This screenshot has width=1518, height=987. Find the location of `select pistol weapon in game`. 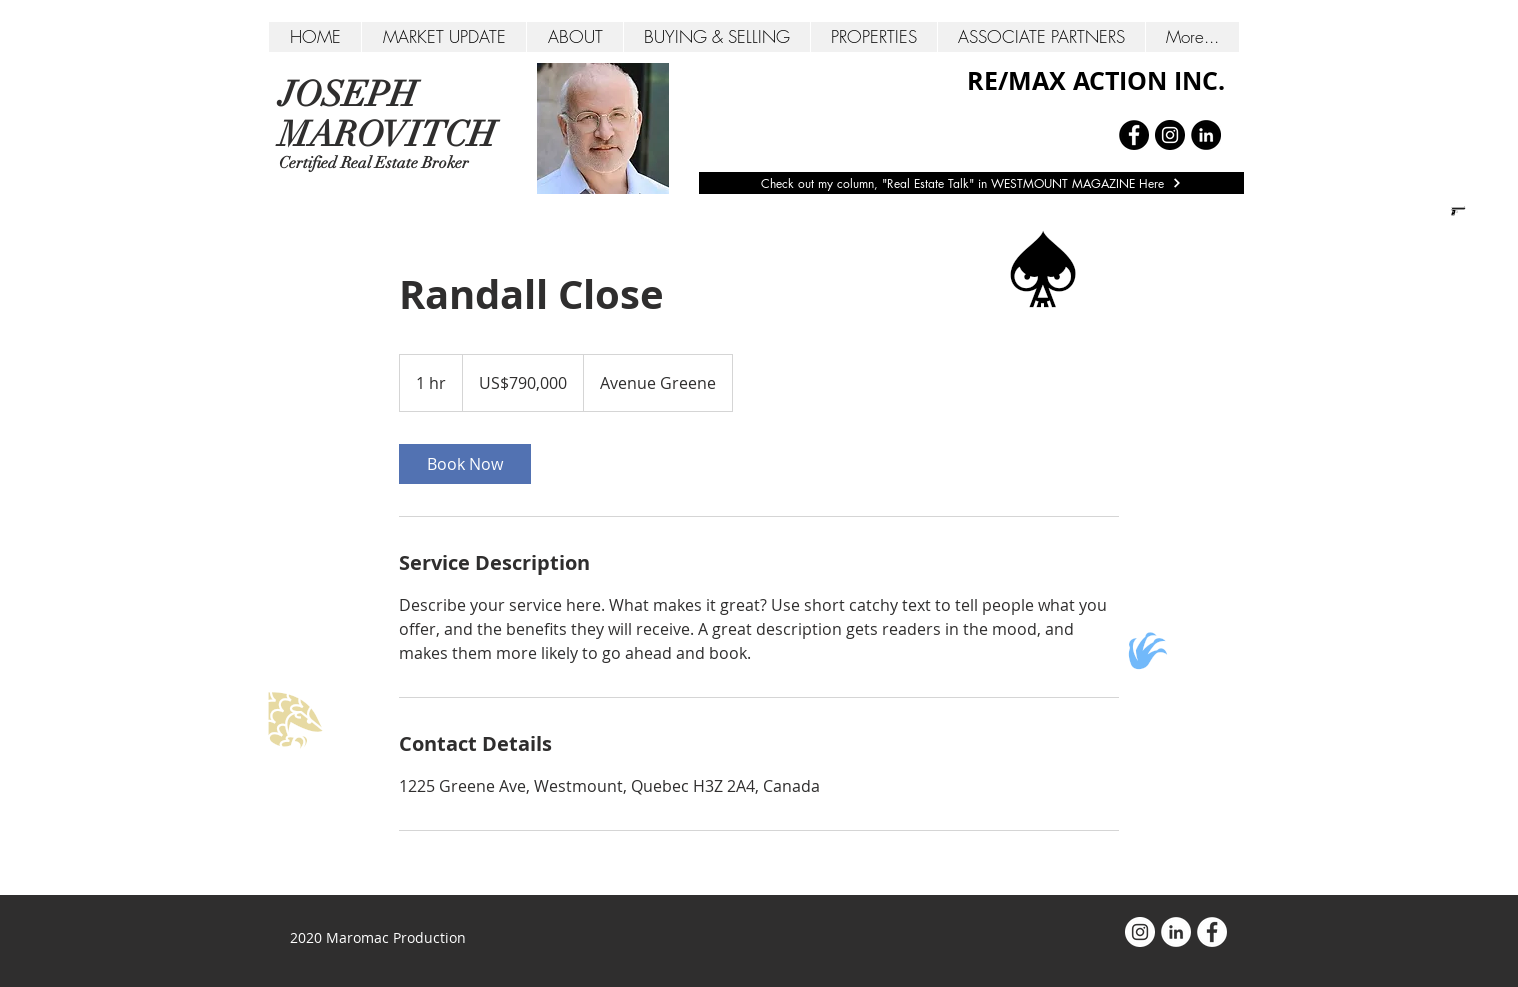

select pistol weapon in game is located at coordinates (1458, 211).